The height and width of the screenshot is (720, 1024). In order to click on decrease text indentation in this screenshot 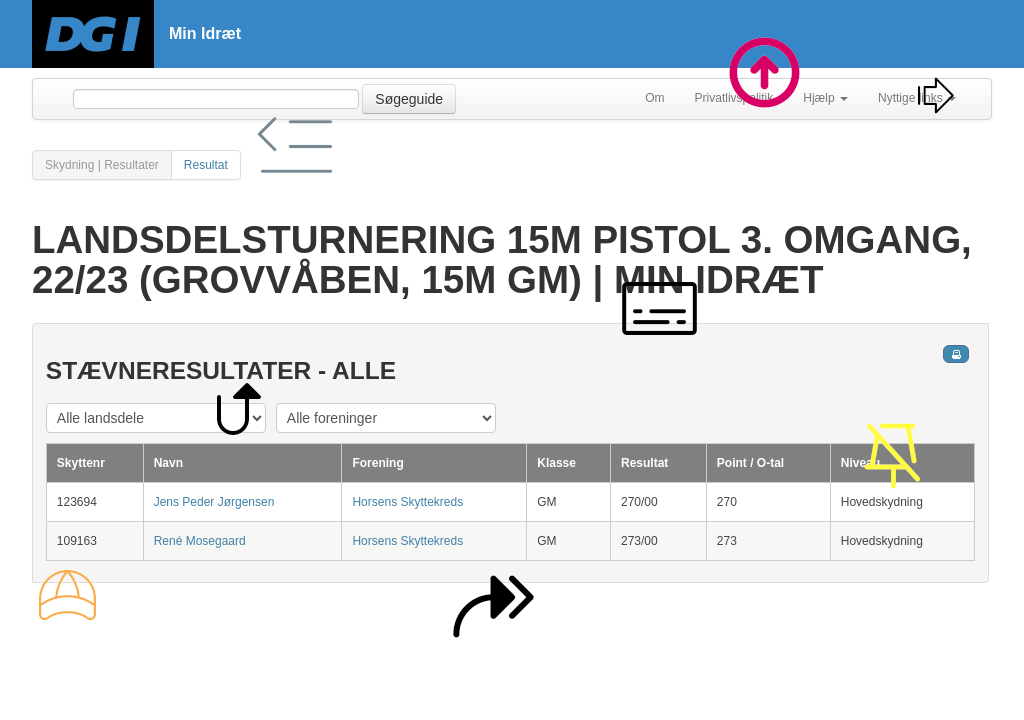, I will do `click(296, 146)`.